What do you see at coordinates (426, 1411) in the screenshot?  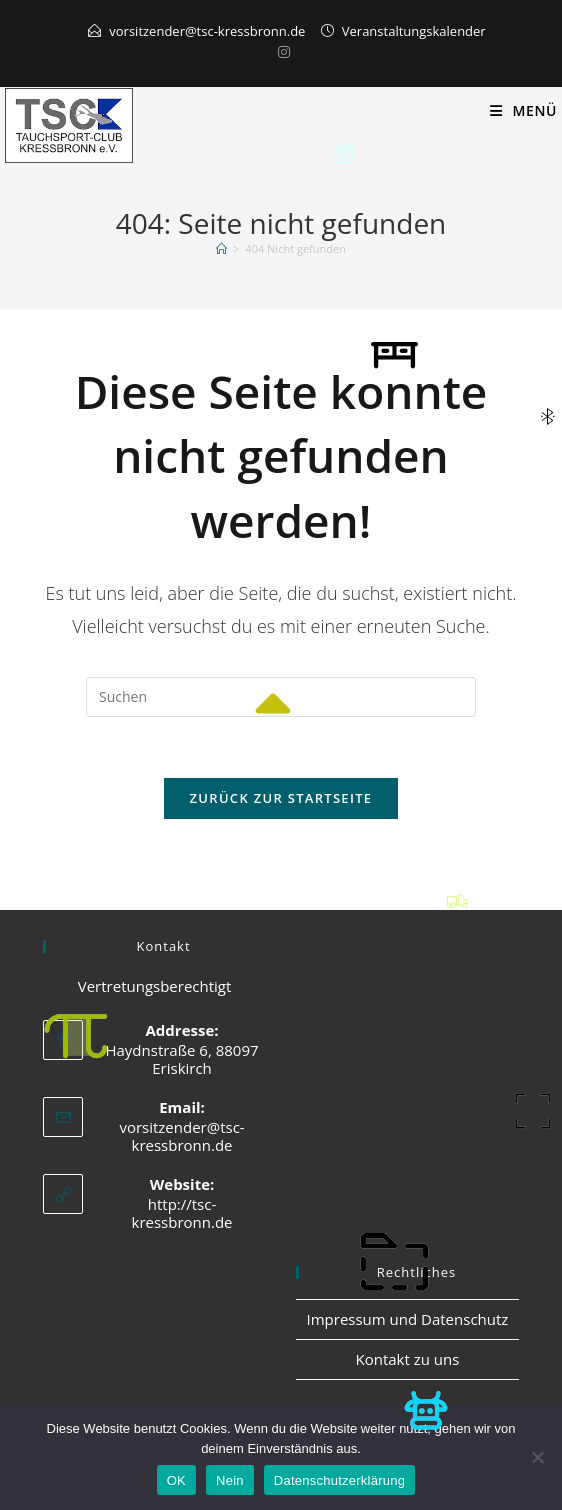 I see `access farm or agriculture features` at bounding box center [426, 1411].